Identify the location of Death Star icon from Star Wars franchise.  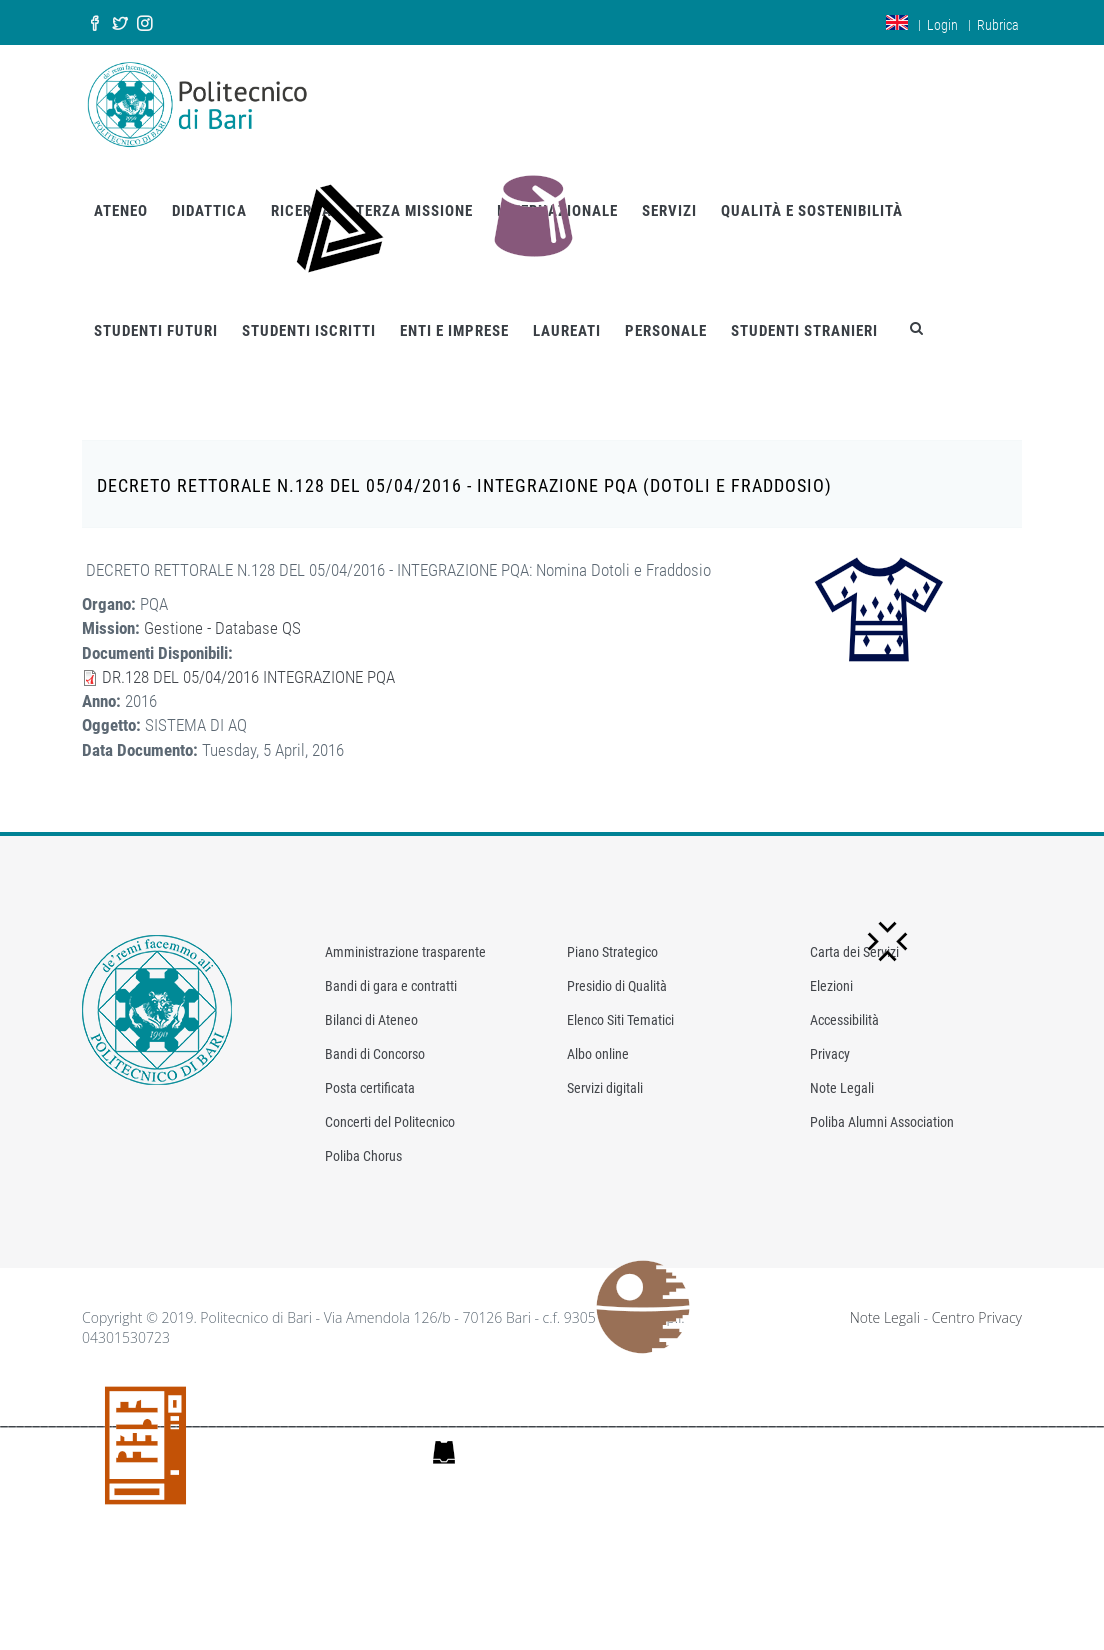
(643, 1307).